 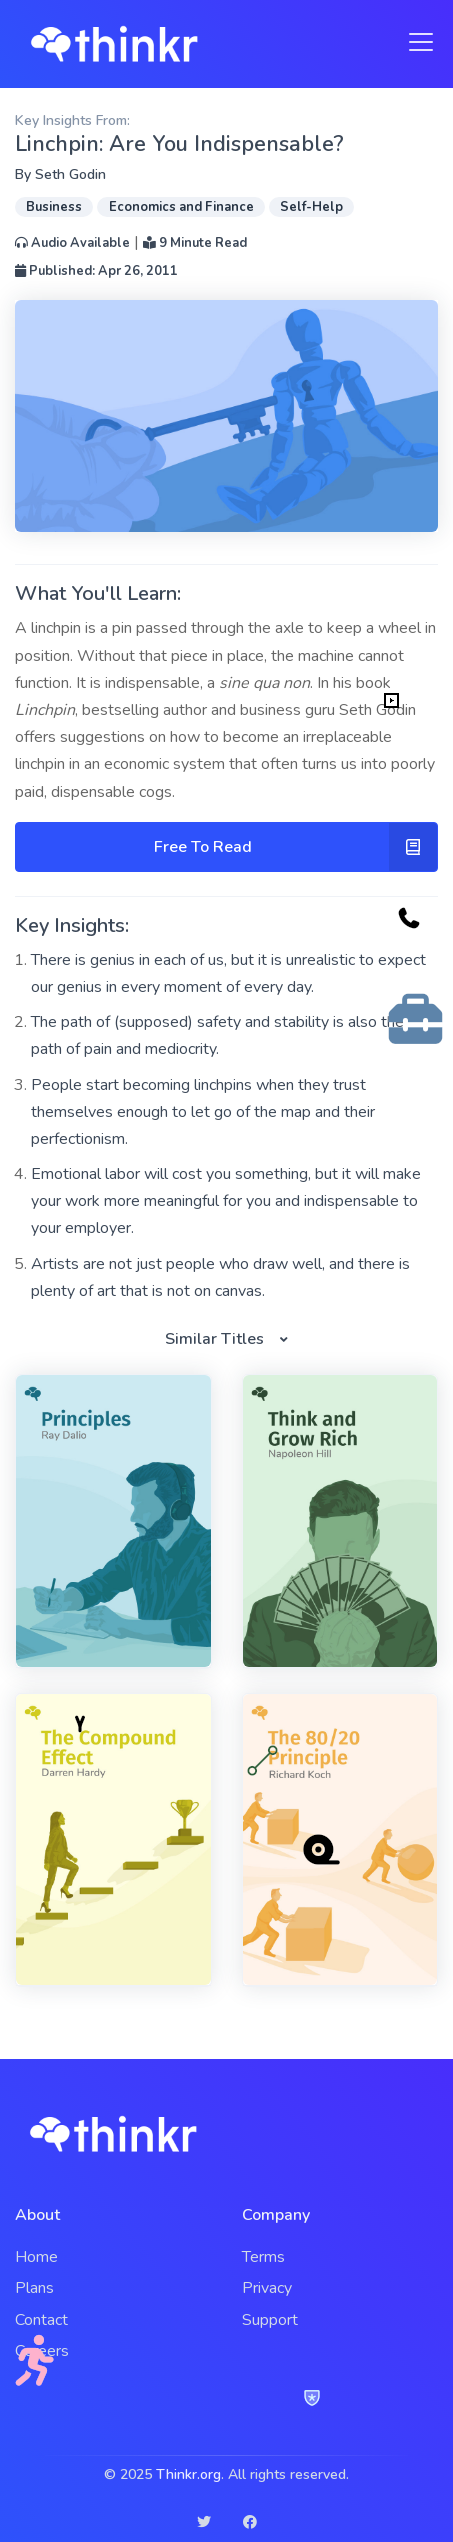 I want to click on access tools and utilities, so click(x=415, y=1020).